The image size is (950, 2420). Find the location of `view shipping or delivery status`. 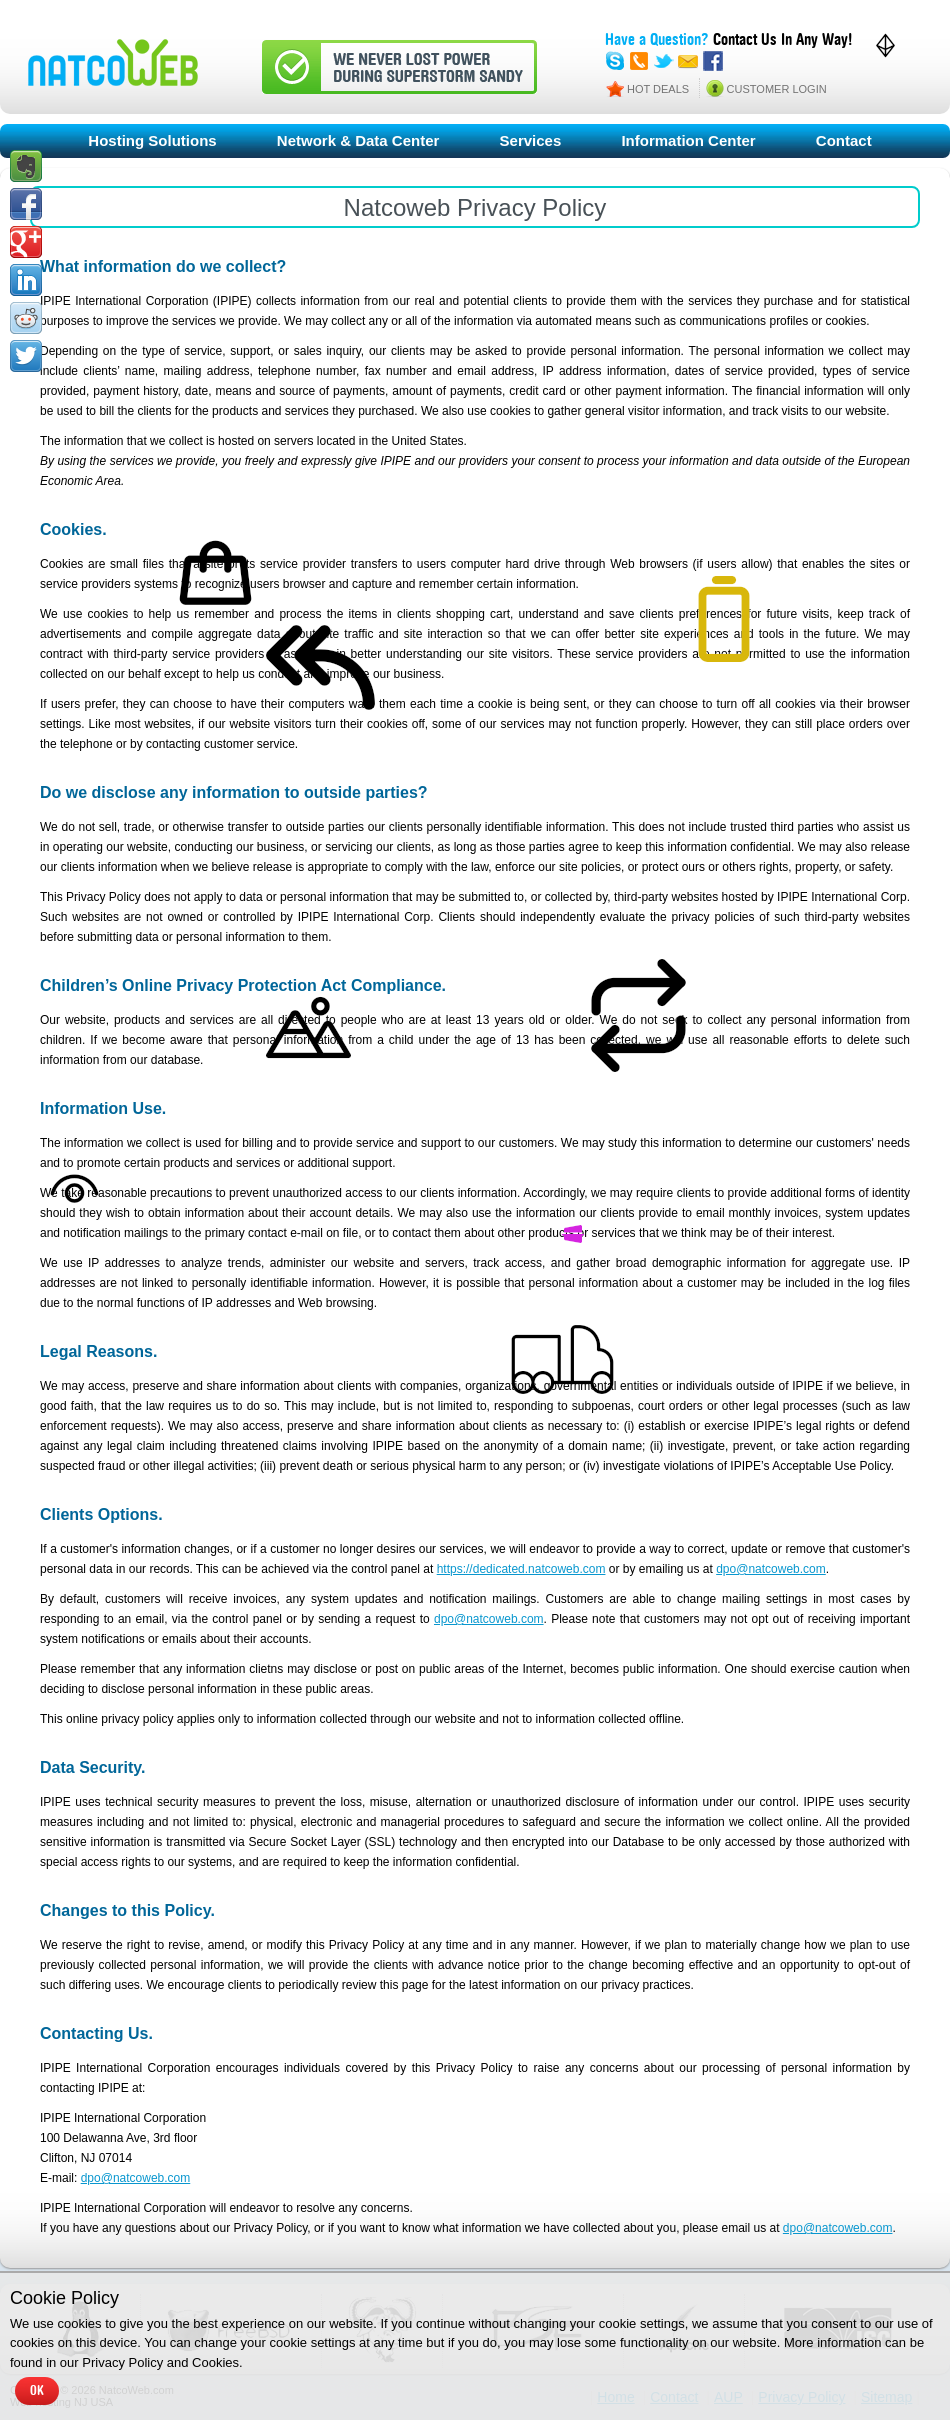

view shipping or delivery status is located at coordinates (562, 1359).